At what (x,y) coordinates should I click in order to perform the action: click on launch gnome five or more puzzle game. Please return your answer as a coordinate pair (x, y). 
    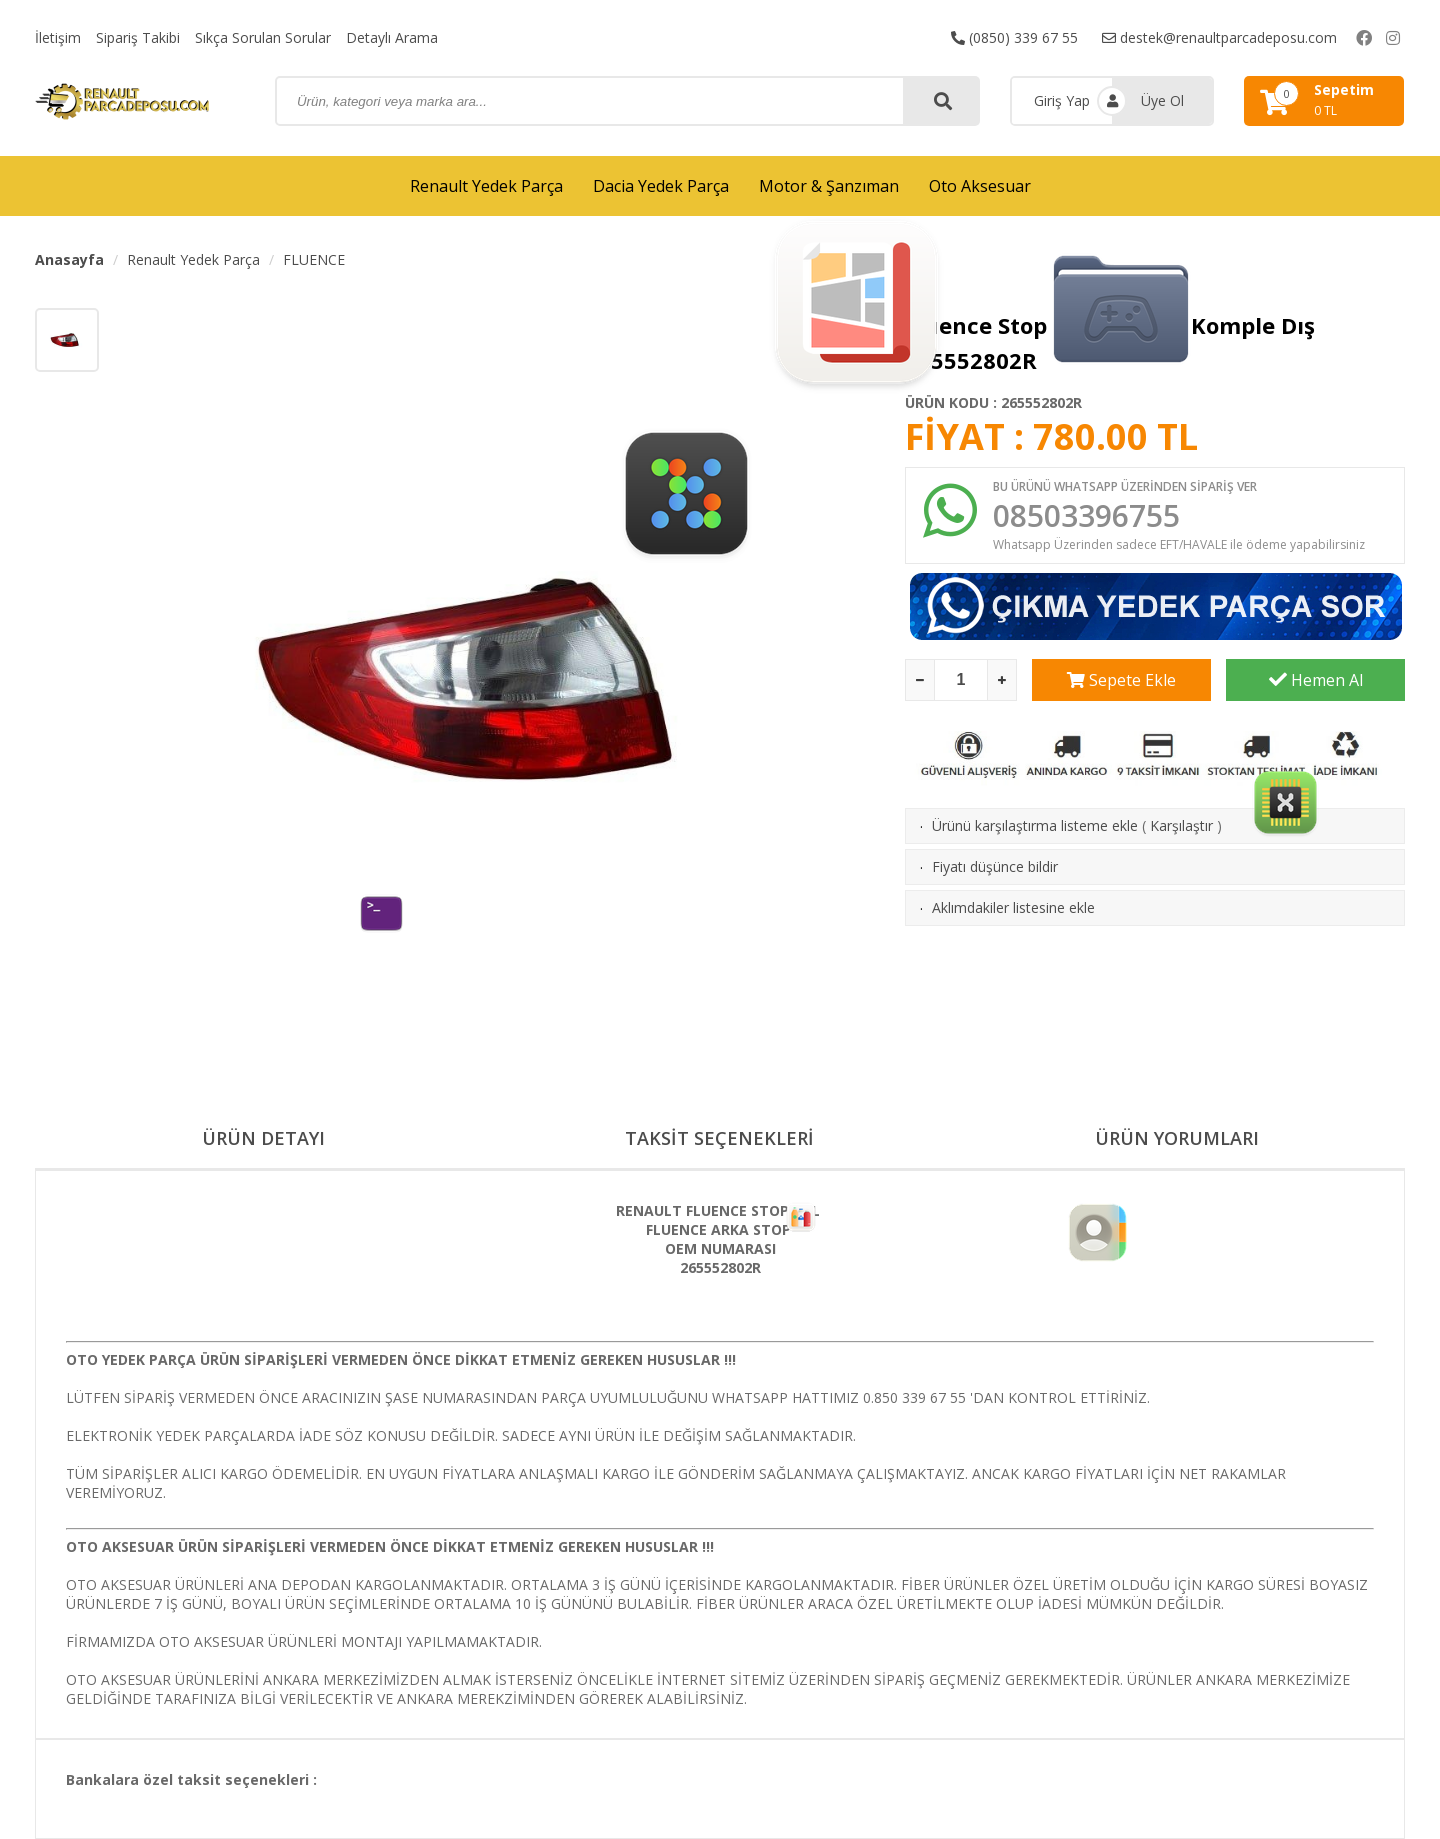
    Looking at the image, I should click on (686, 493).